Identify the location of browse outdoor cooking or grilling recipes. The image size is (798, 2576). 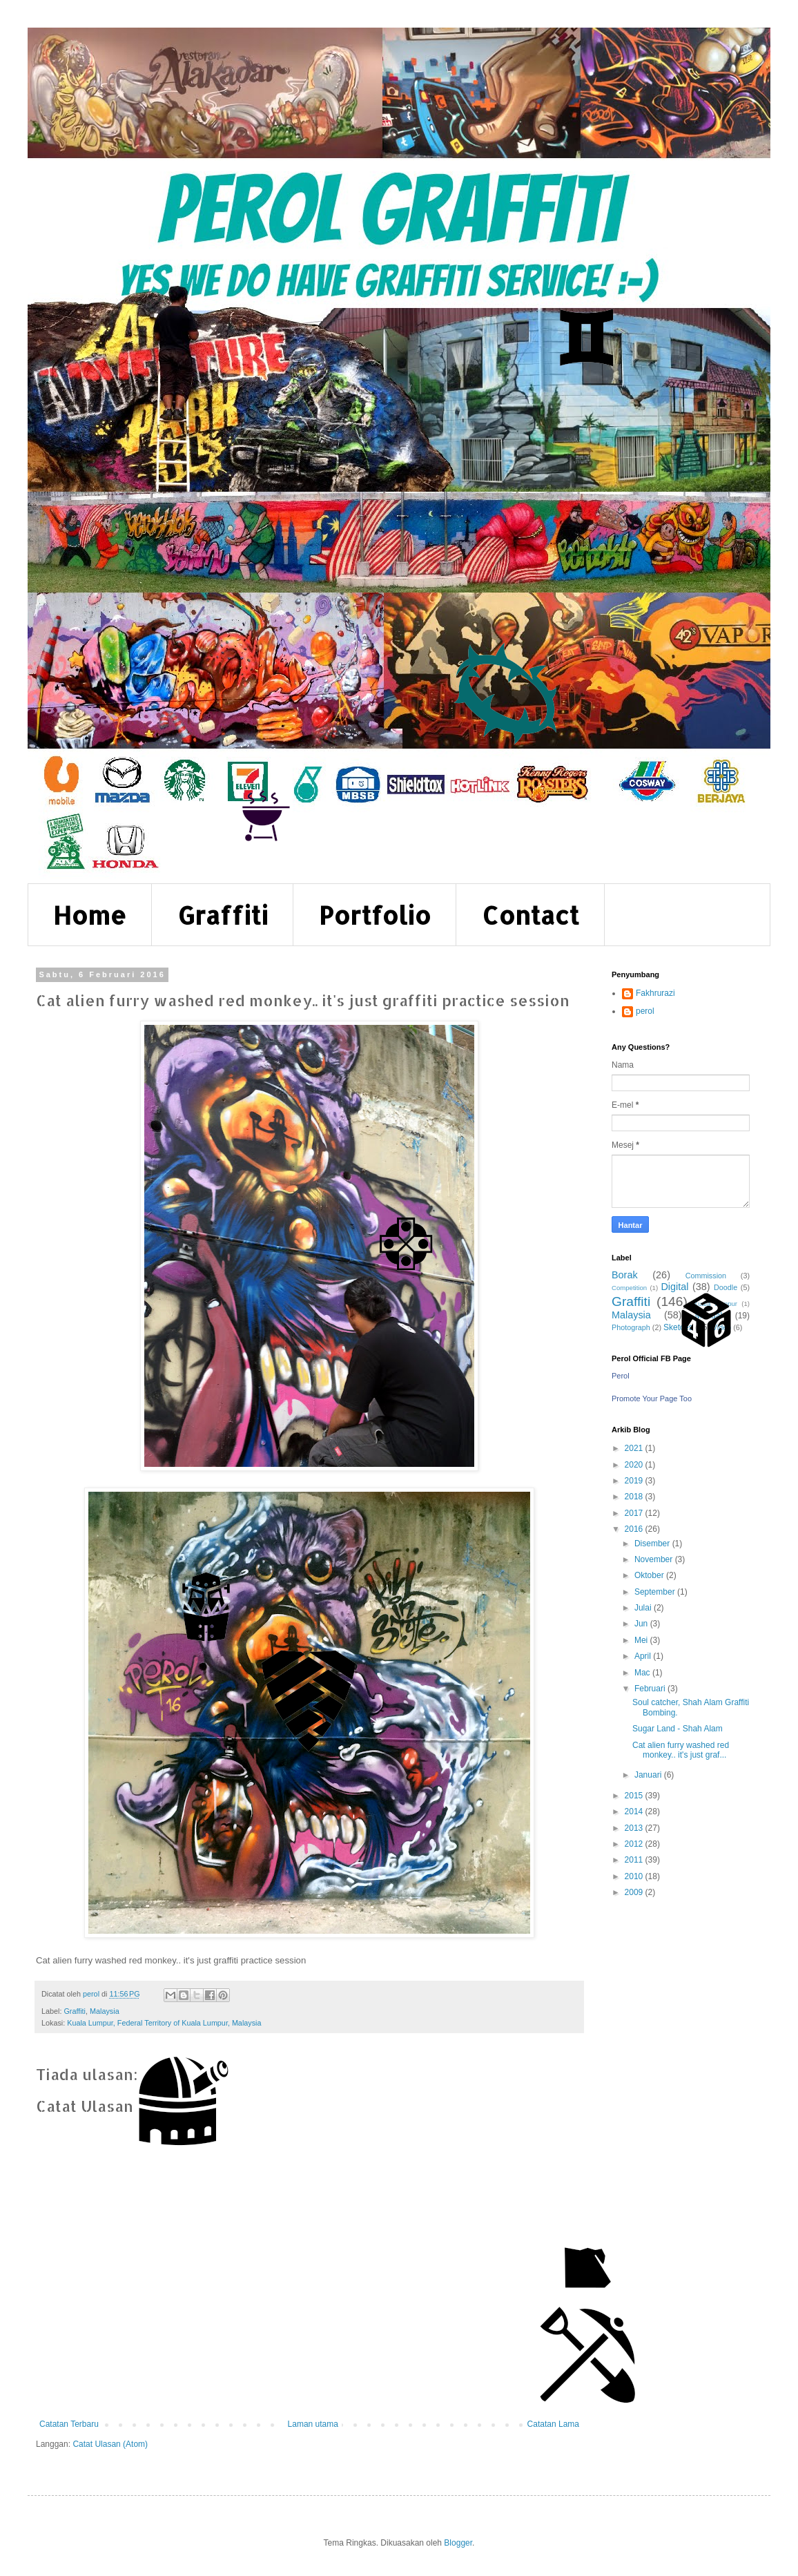
(265, 816).